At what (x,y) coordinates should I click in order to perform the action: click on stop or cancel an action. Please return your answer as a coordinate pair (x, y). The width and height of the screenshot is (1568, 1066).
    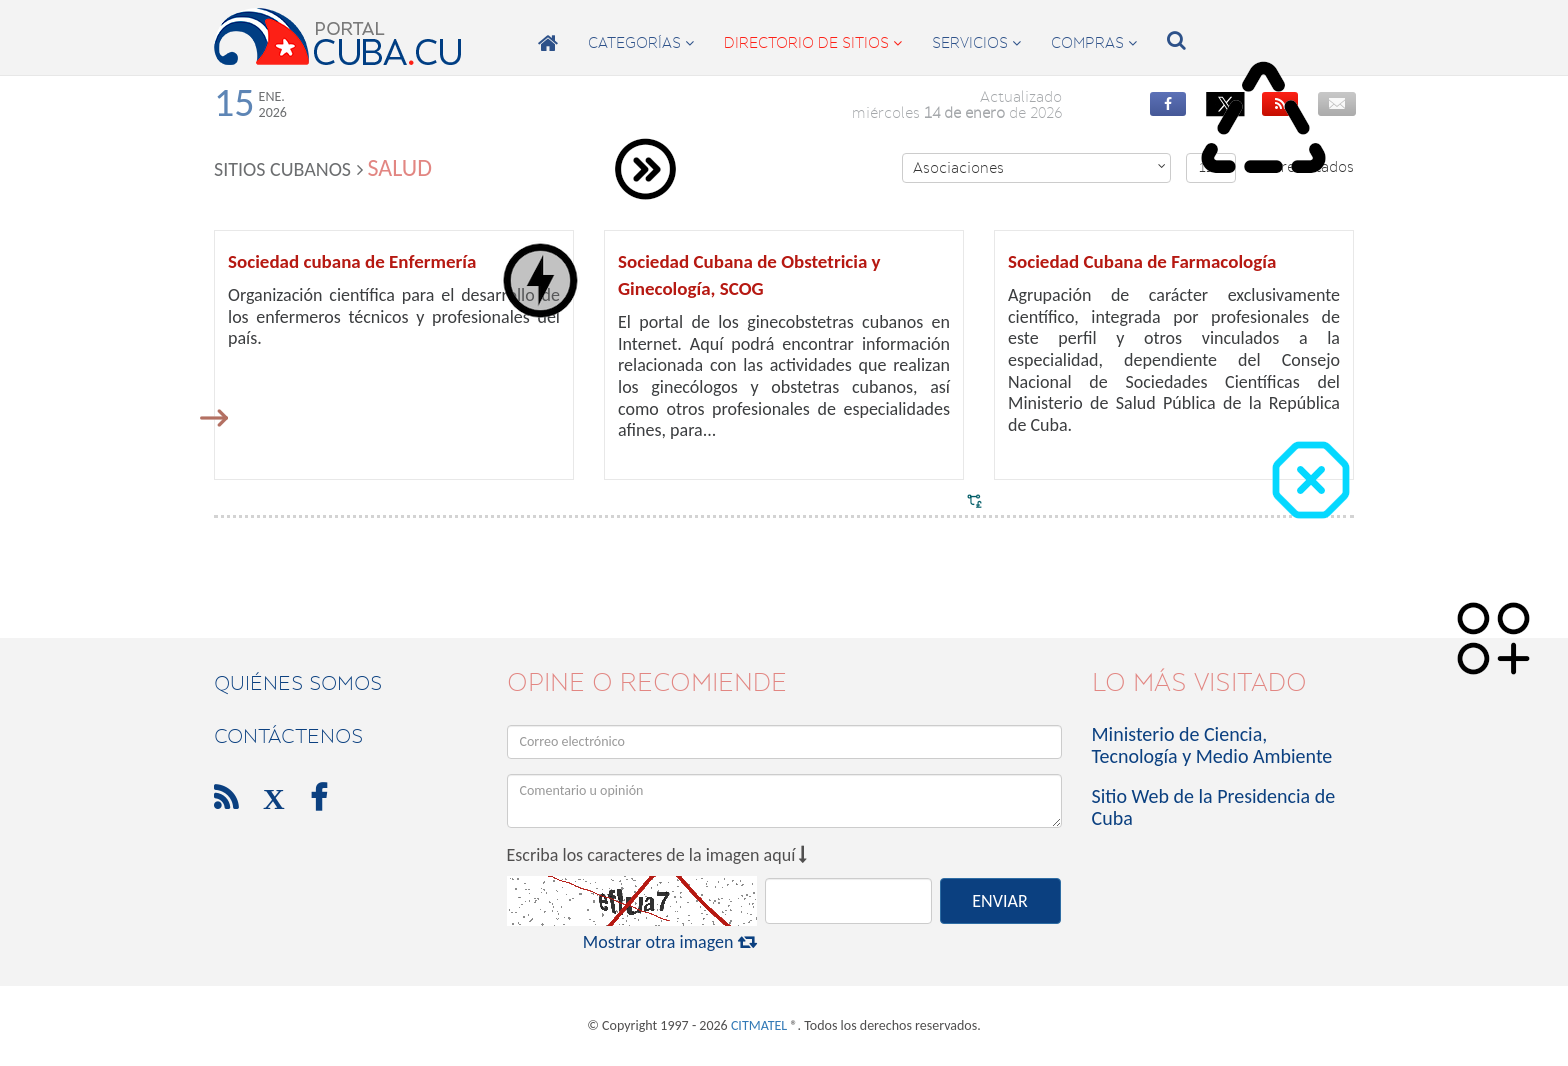
    Looking at the image, I should click on (1311, 480).